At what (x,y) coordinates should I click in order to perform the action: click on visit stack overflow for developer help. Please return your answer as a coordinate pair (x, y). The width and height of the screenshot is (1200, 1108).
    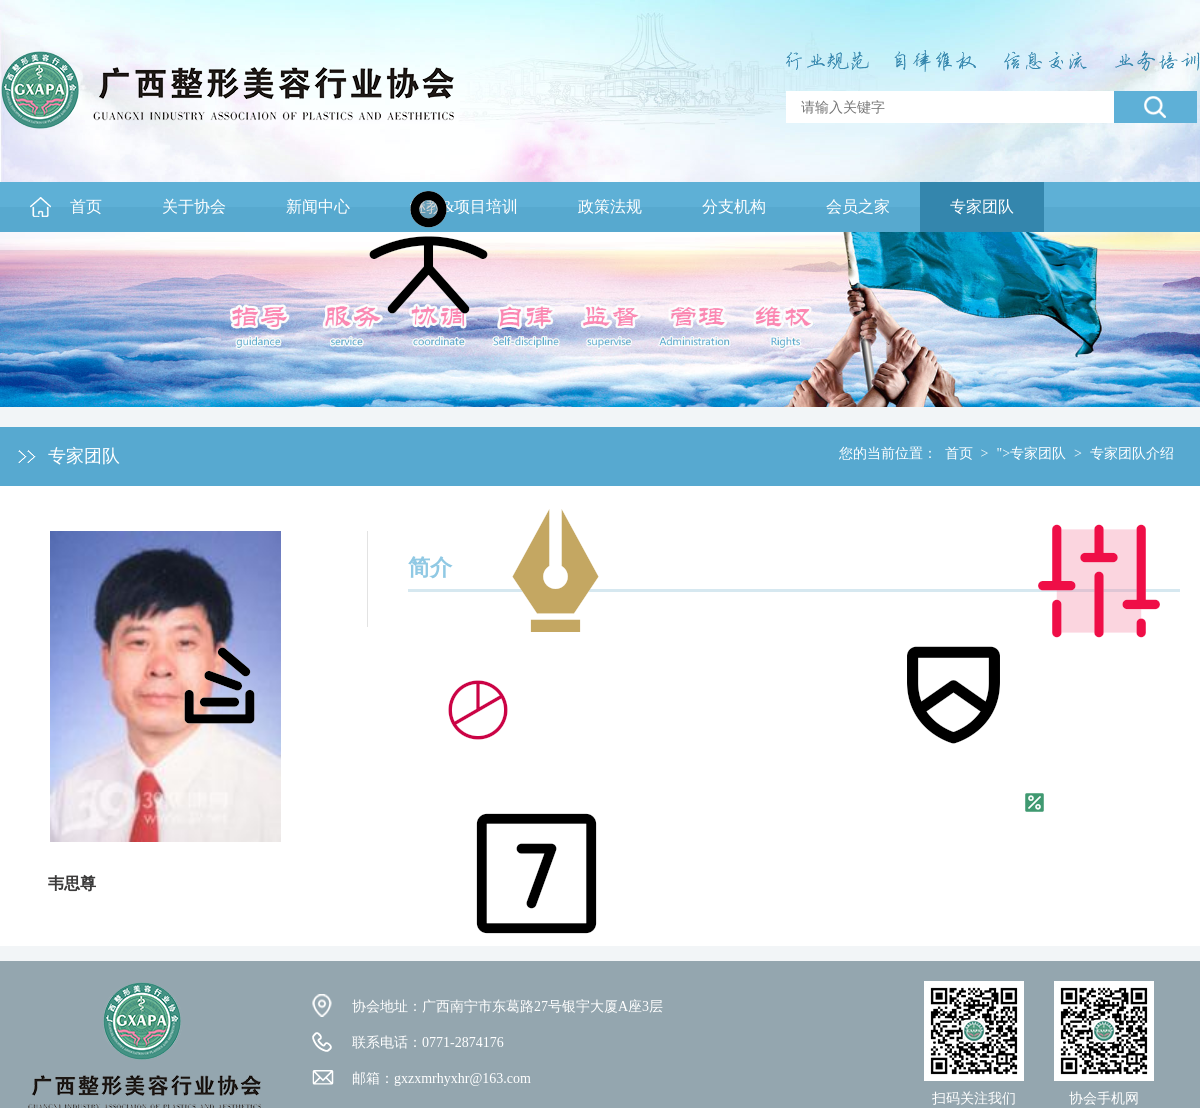
    Looking at the image, I should click on (219, 685).